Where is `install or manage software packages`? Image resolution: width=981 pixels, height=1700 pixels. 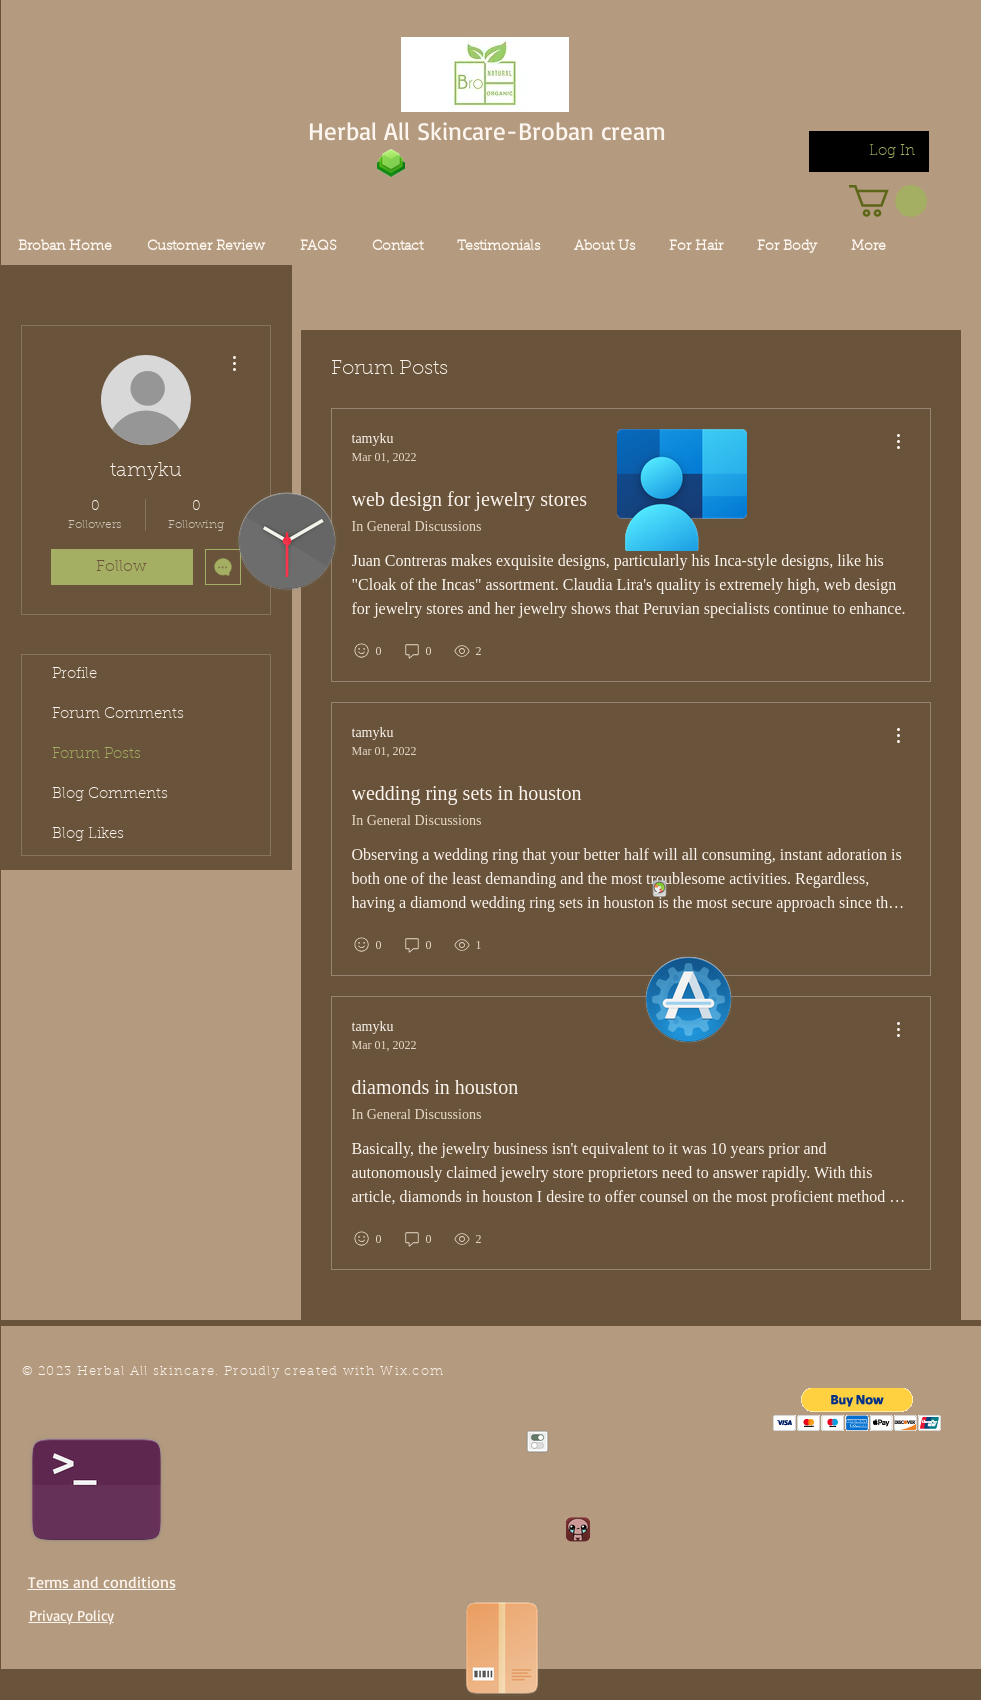
install or manage software packages is located at coordinates (502, 1648).